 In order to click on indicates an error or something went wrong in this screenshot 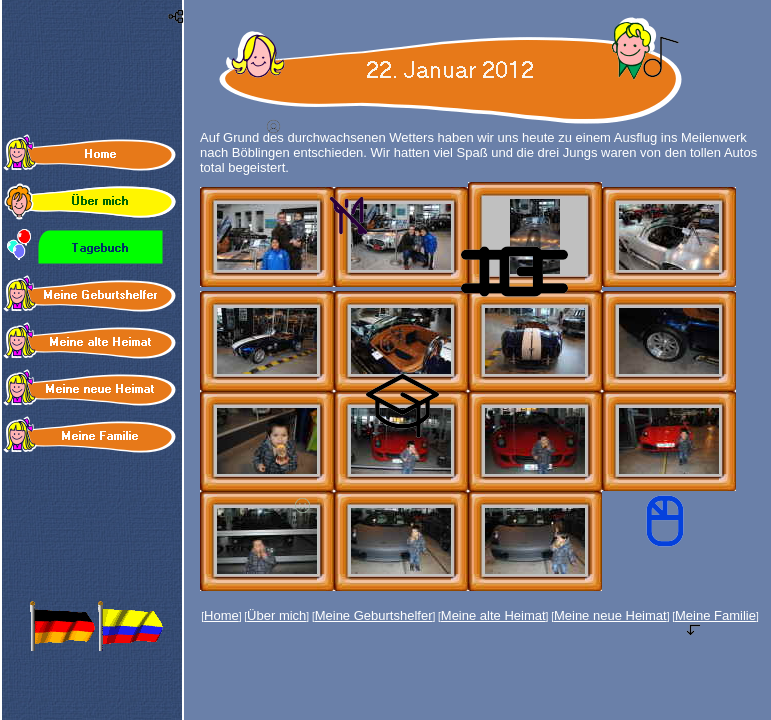, I will do `click(302, 505)`.